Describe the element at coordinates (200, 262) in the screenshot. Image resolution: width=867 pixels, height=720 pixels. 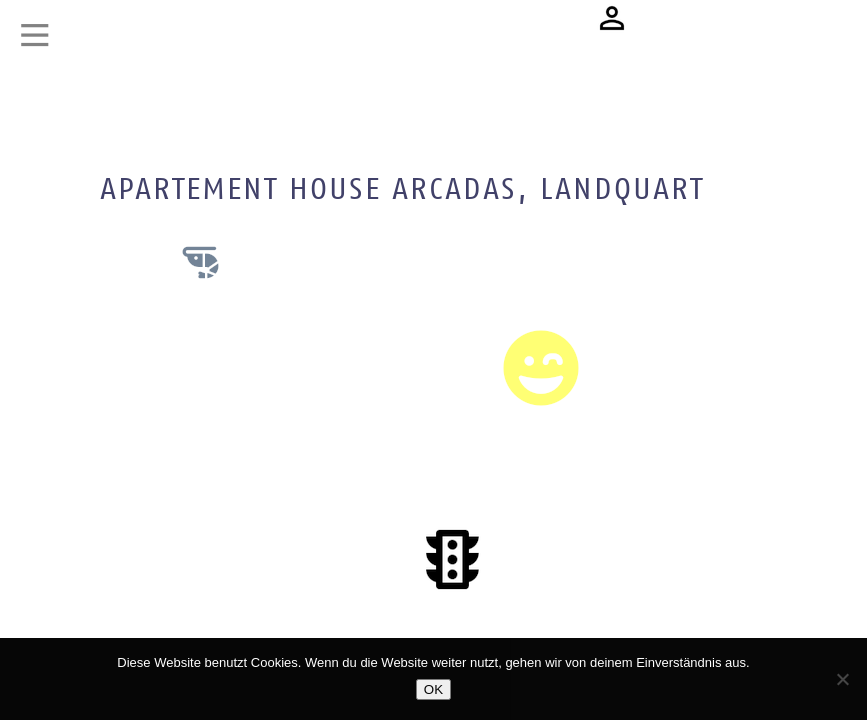
I see `indicates seafood or shellfish menu items` at that location.